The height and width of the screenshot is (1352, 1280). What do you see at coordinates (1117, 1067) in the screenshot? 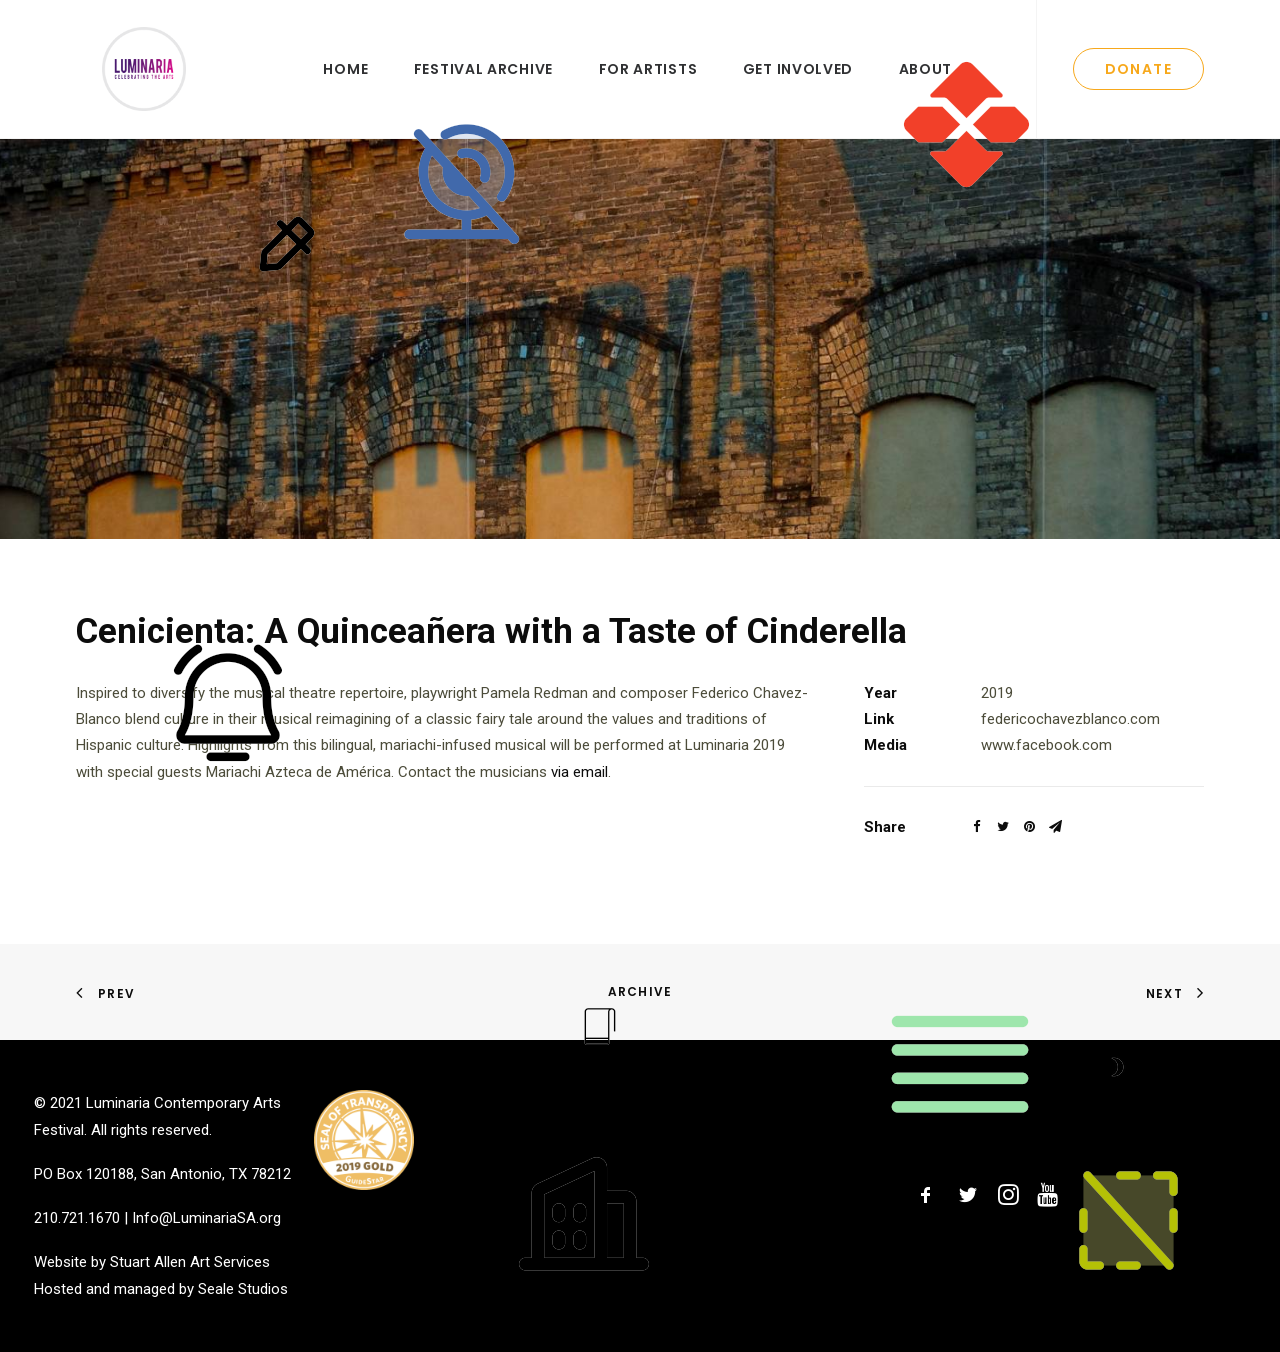
I see `toggle dark mode or night theme` at bounding box center [1117, 1067].